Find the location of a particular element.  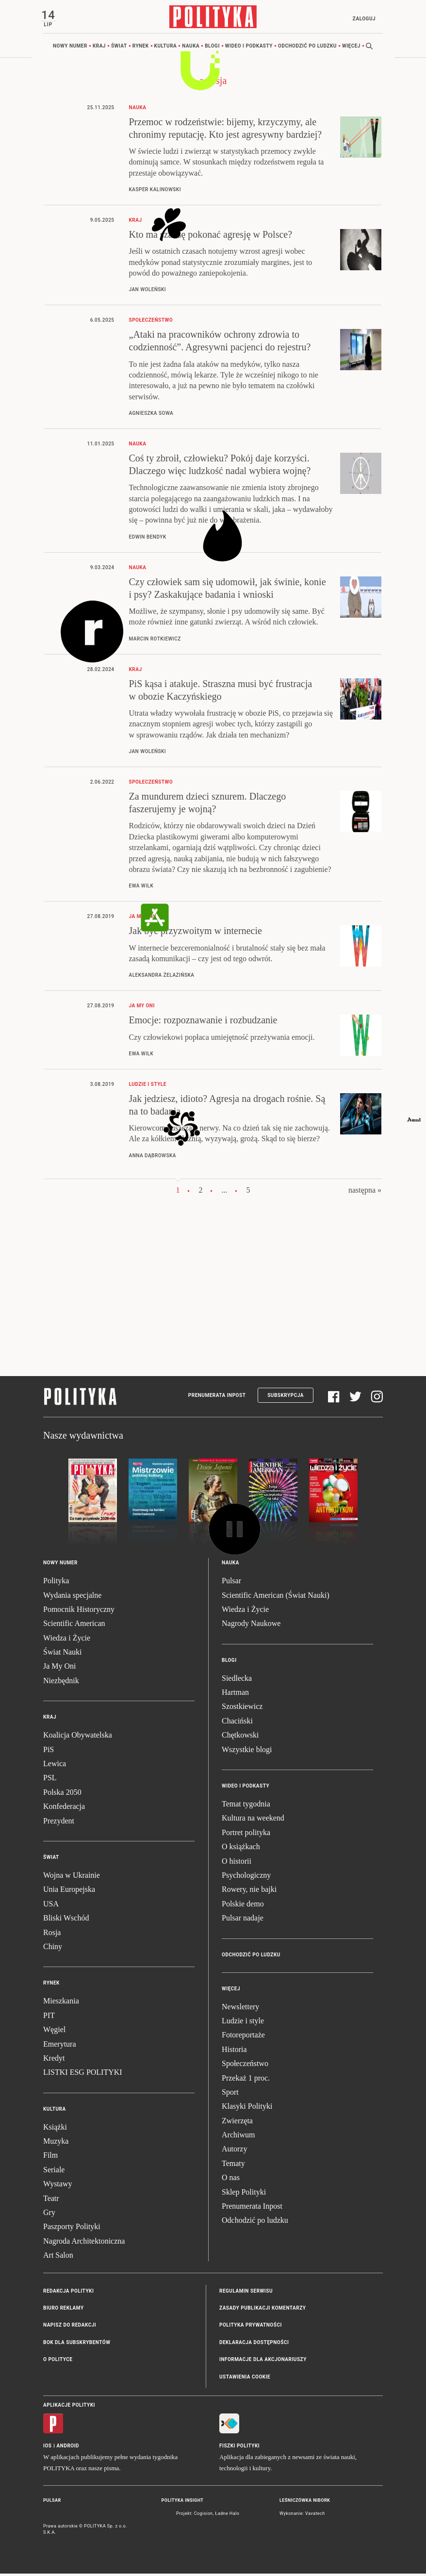

open the Ravelry app is located at coordinates (92, 631).